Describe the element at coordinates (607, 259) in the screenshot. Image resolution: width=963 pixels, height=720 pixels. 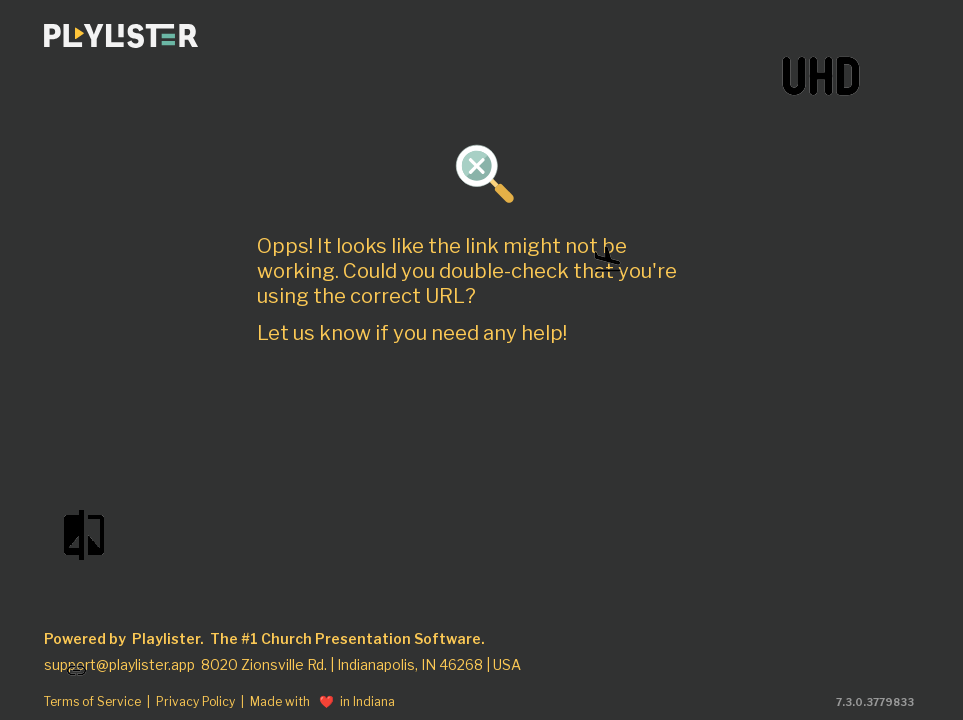
I see `indicates arriving flight status` at that location.